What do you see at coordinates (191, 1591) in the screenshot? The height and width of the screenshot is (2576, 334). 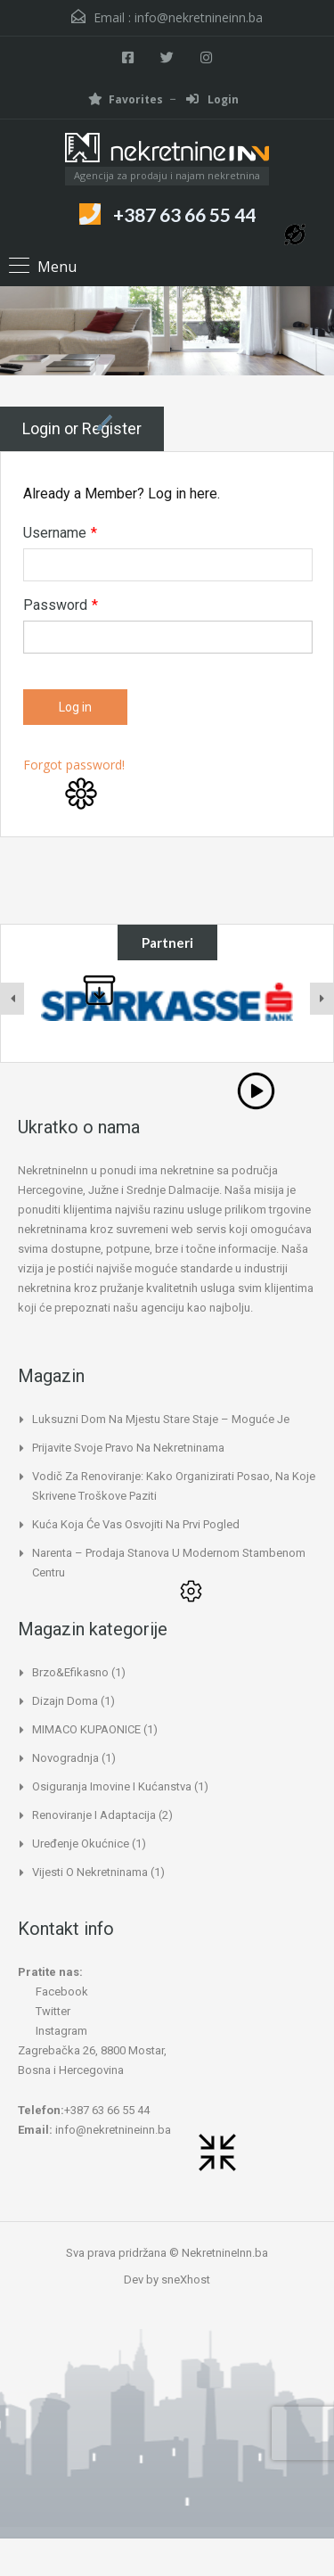 I see `access app settings` at bounding box center [191, 1591].